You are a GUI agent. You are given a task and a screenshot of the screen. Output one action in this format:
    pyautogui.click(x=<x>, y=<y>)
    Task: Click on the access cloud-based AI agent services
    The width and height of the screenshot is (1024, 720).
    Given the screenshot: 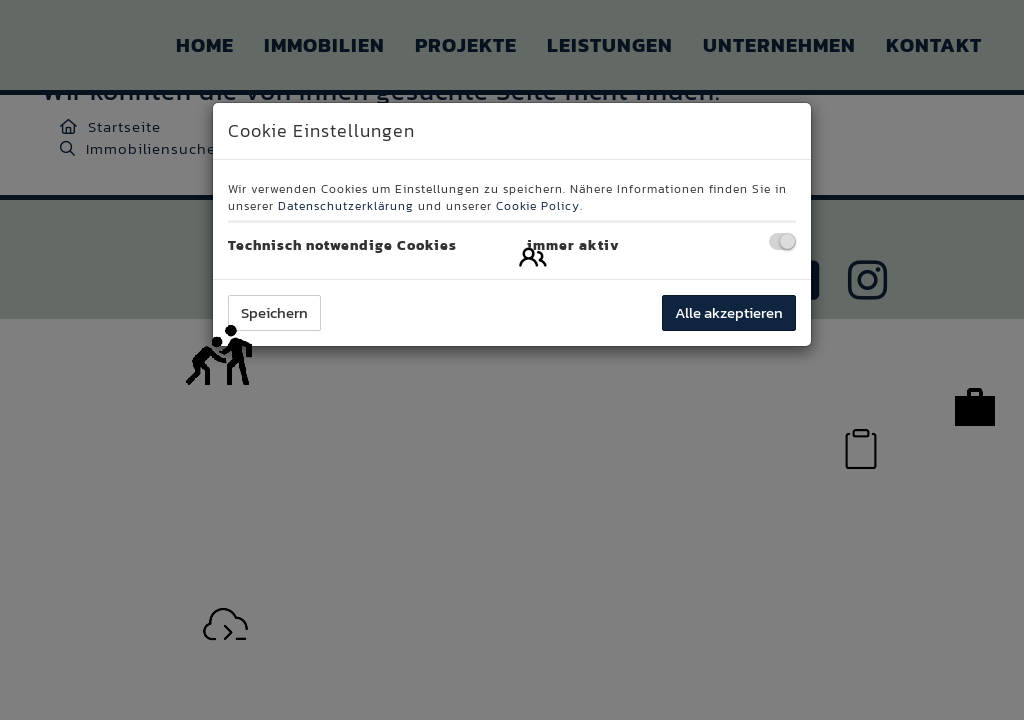 What is the action you would take?
    pyautogui.click(x=225, y=625)
    